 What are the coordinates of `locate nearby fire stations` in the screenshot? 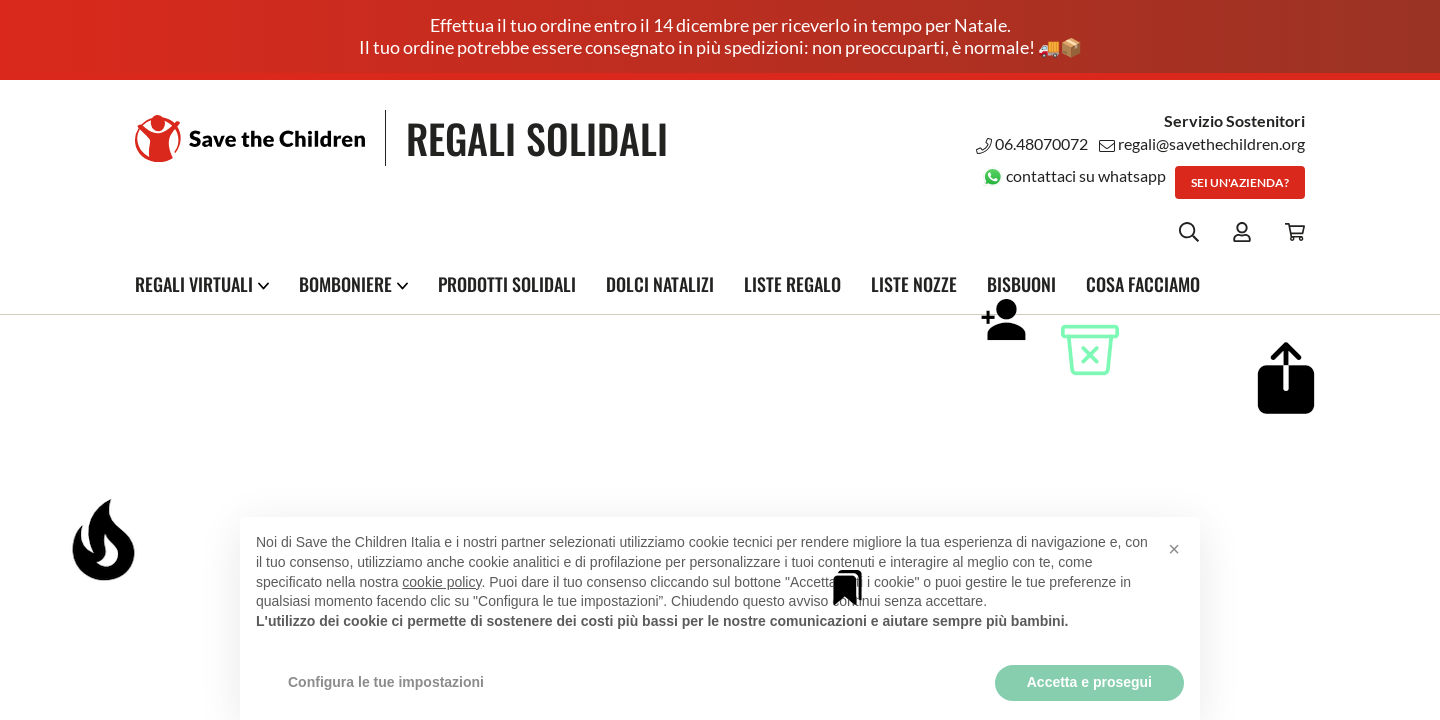 It's located at (103, 541).